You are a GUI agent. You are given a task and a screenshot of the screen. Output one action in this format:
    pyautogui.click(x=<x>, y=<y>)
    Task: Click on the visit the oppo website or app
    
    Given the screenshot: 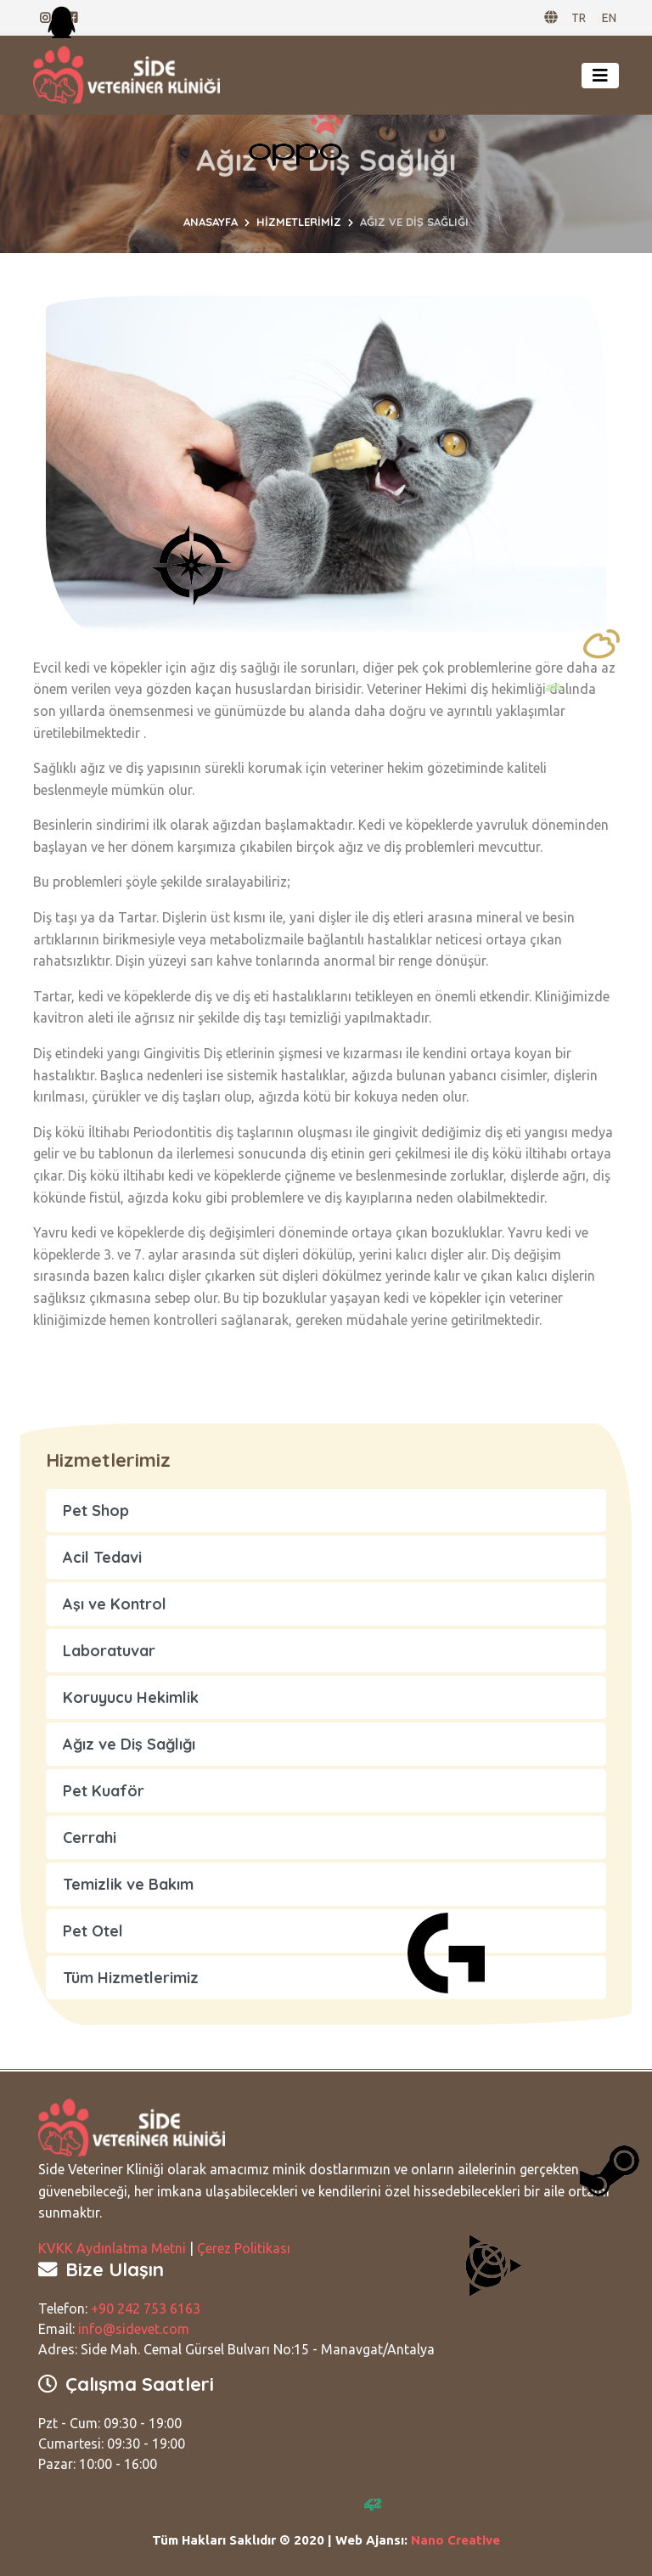 What is the action you would take?
    pyautogui.click(x=295, y=155)
    